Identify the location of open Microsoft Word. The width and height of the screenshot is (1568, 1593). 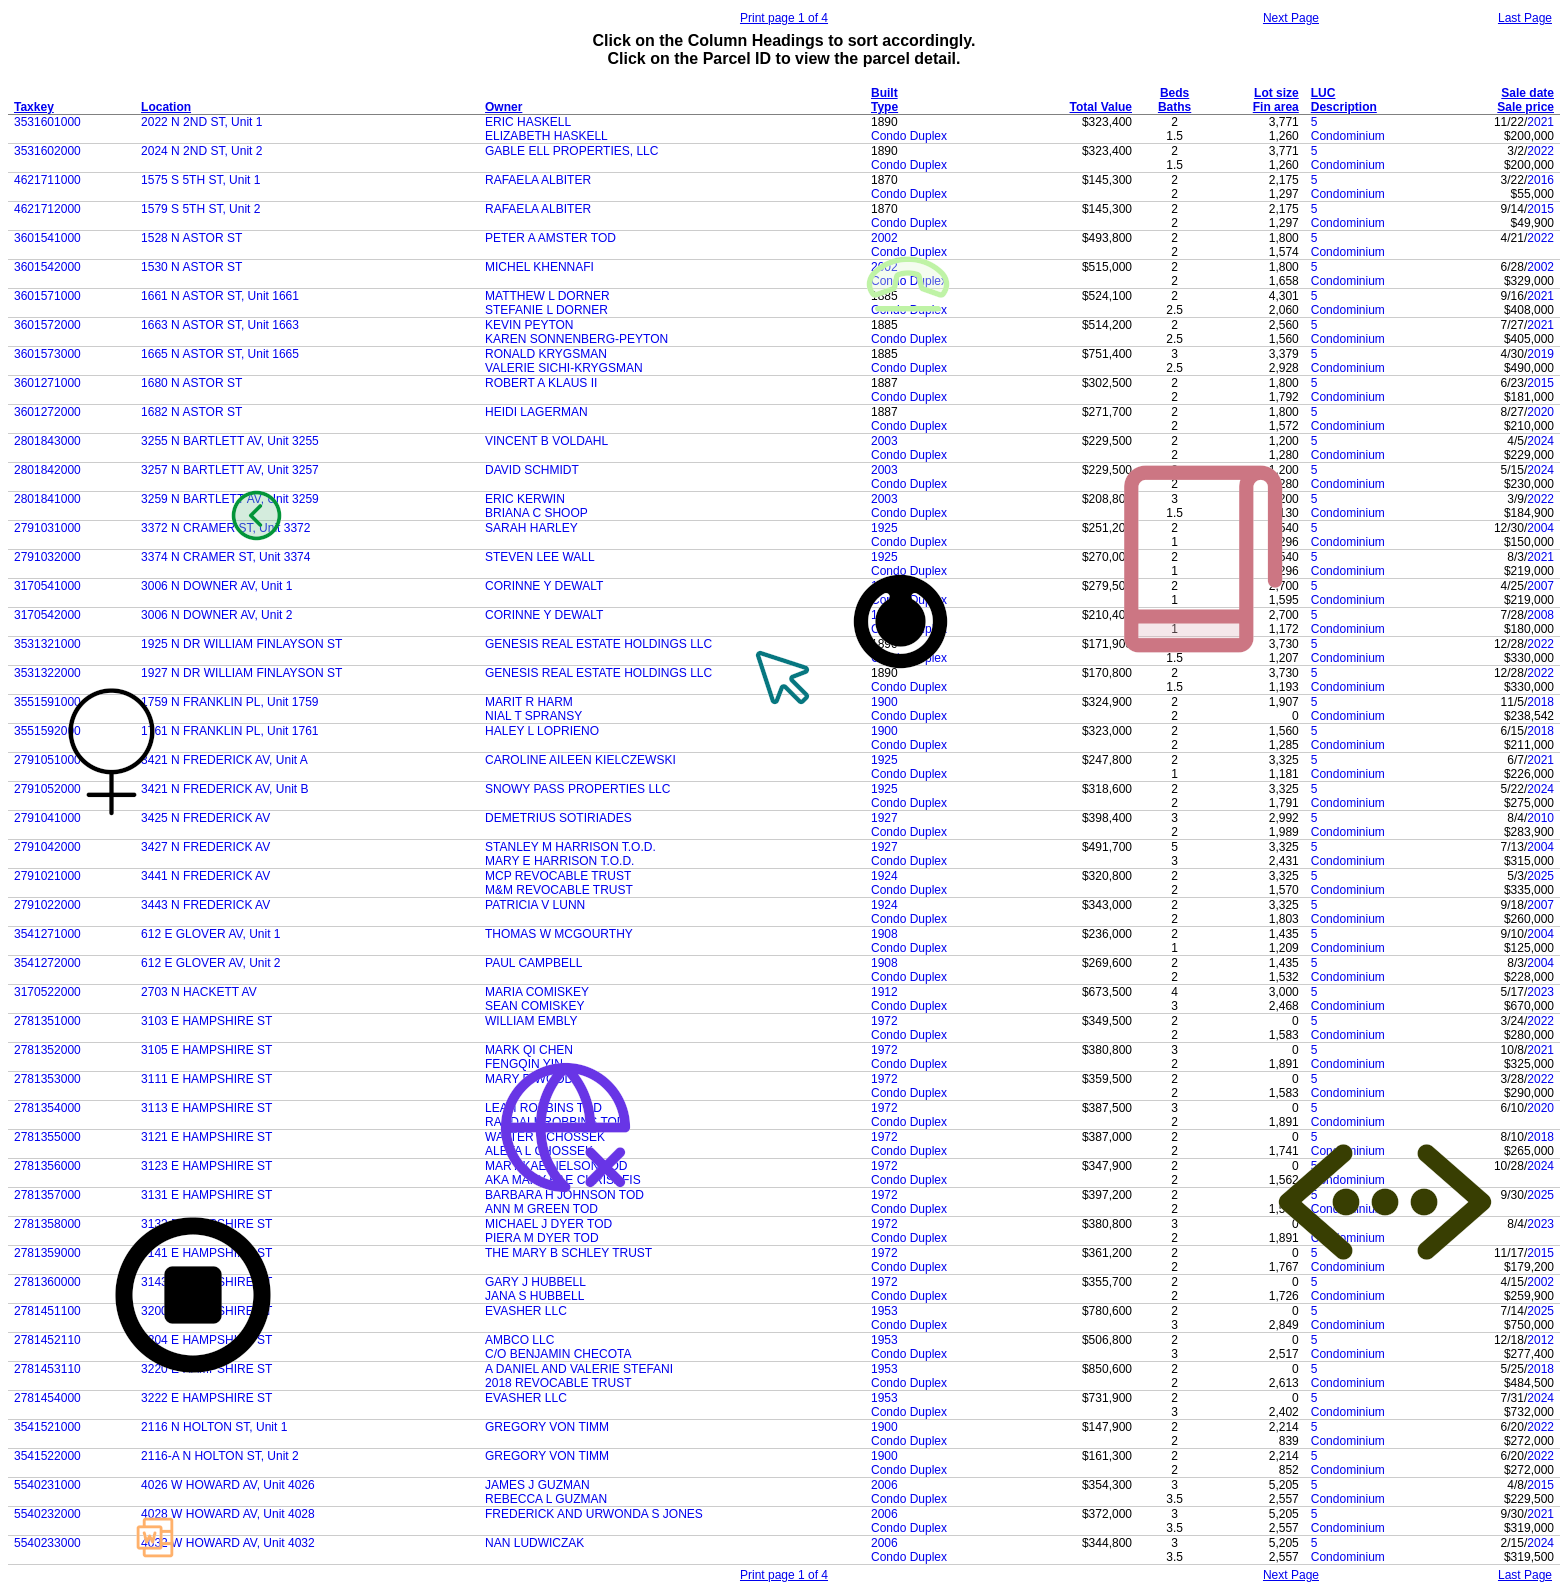
(156, 1537).